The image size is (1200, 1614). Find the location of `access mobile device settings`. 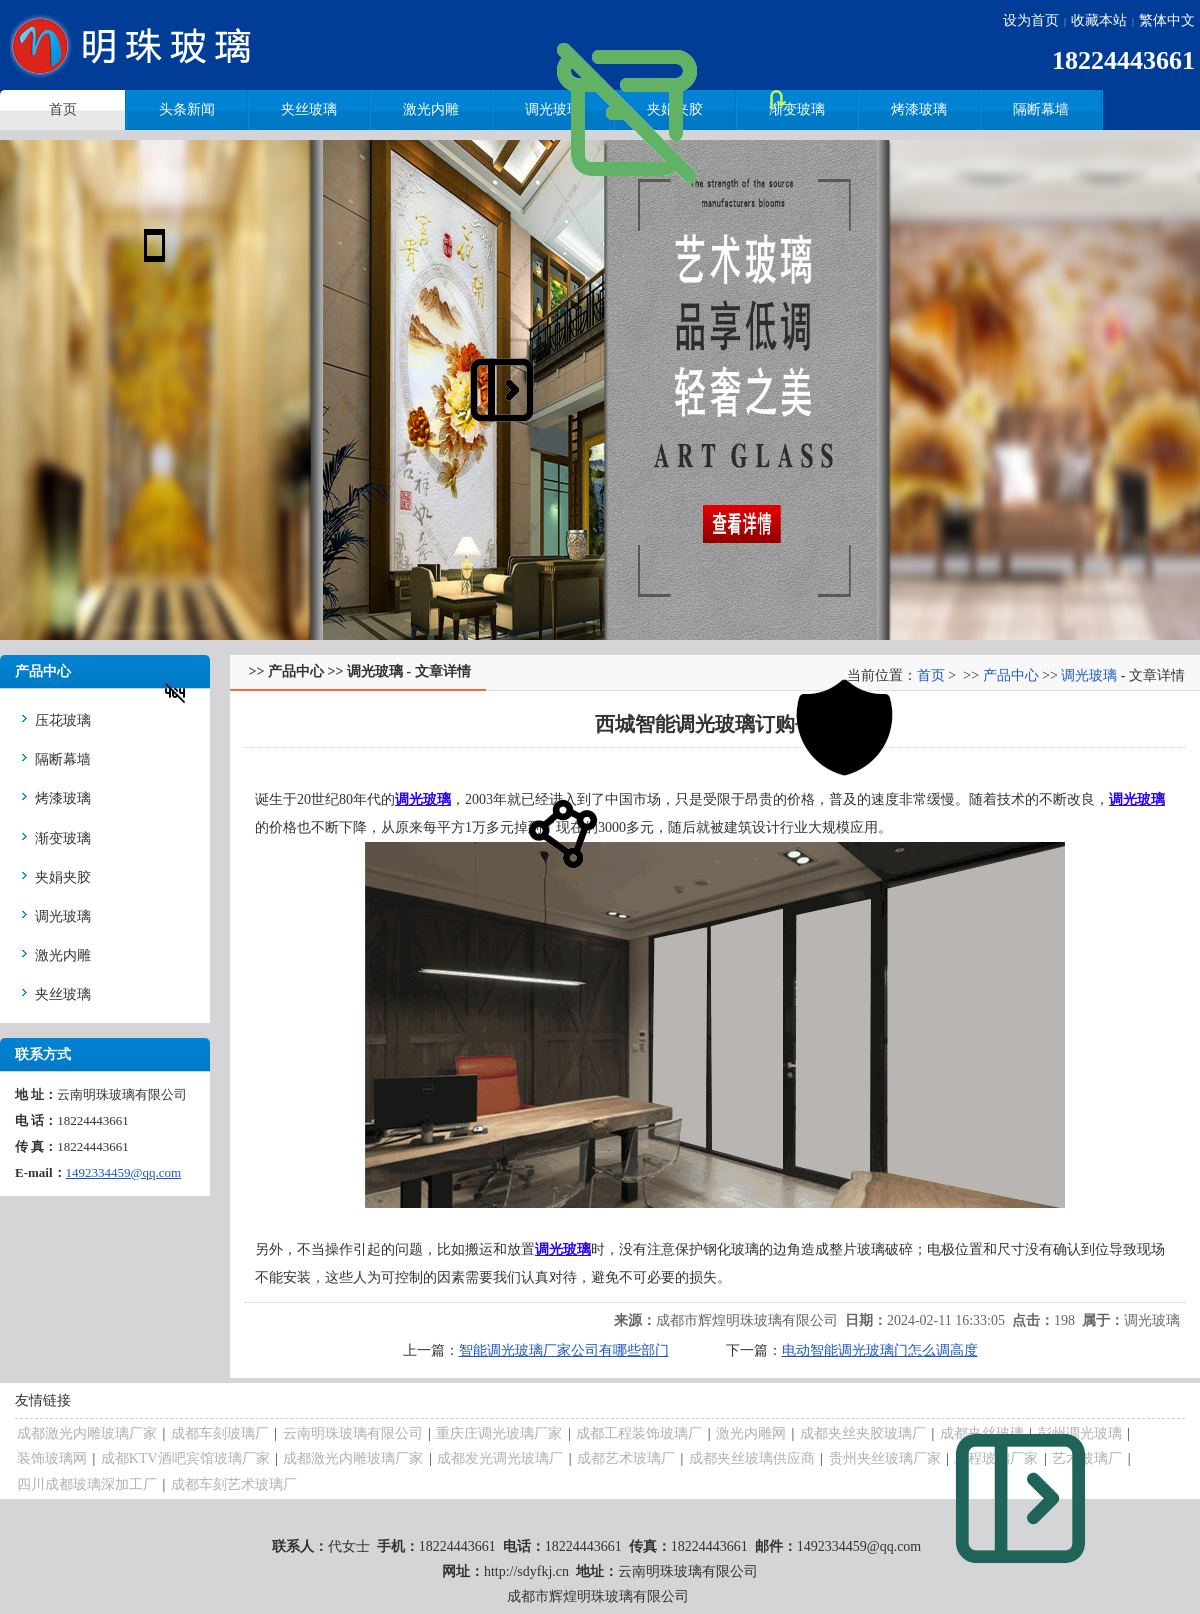

access mobile device settings is located at coordinates (154, 245).